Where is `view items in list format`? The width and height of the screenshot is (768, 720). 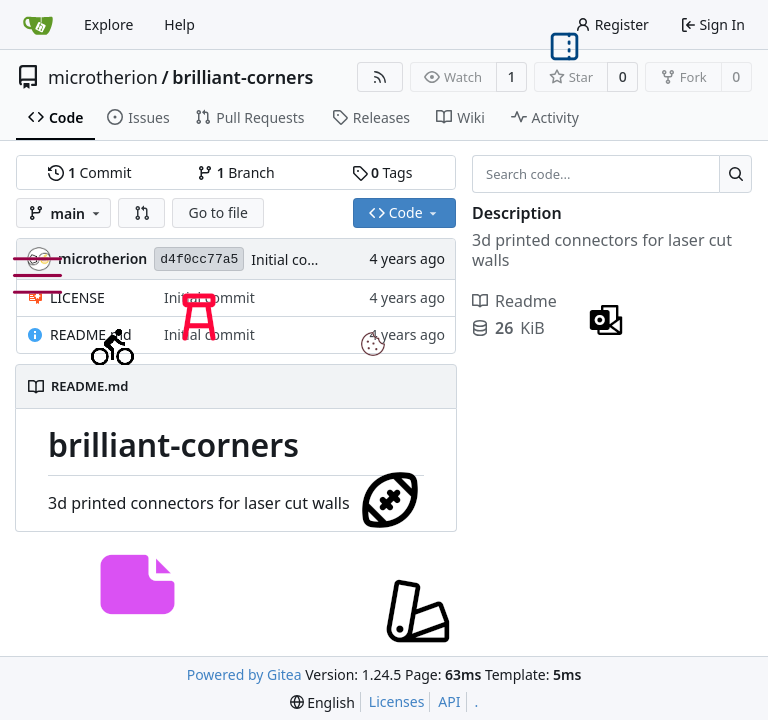 view items in list format is located at coordinates (37, 275).